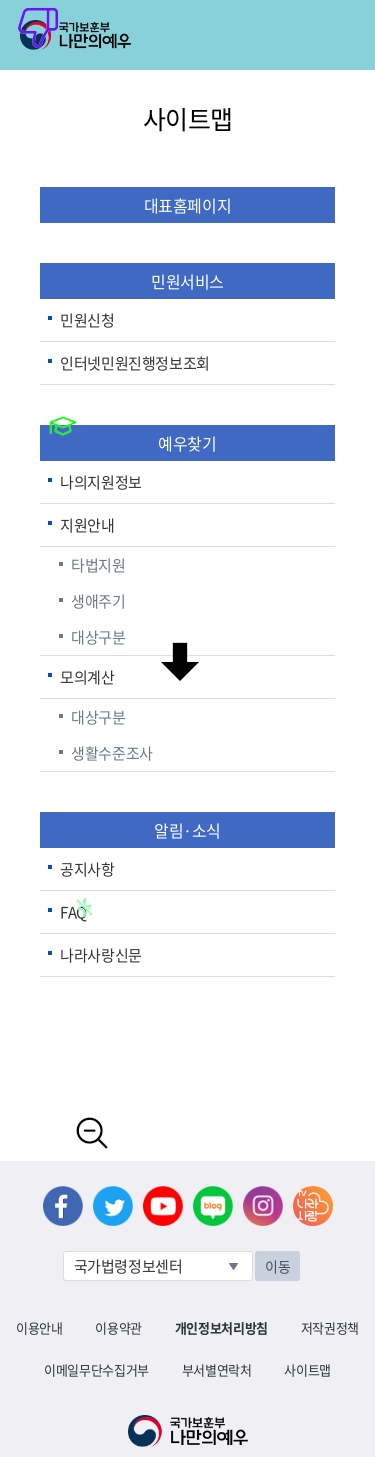 Image resolution: width=375 pixels, height=1457 pixels. Describe the element at coordinates (84, 907) in the screenshot. I see `disable camera flash` at that location.